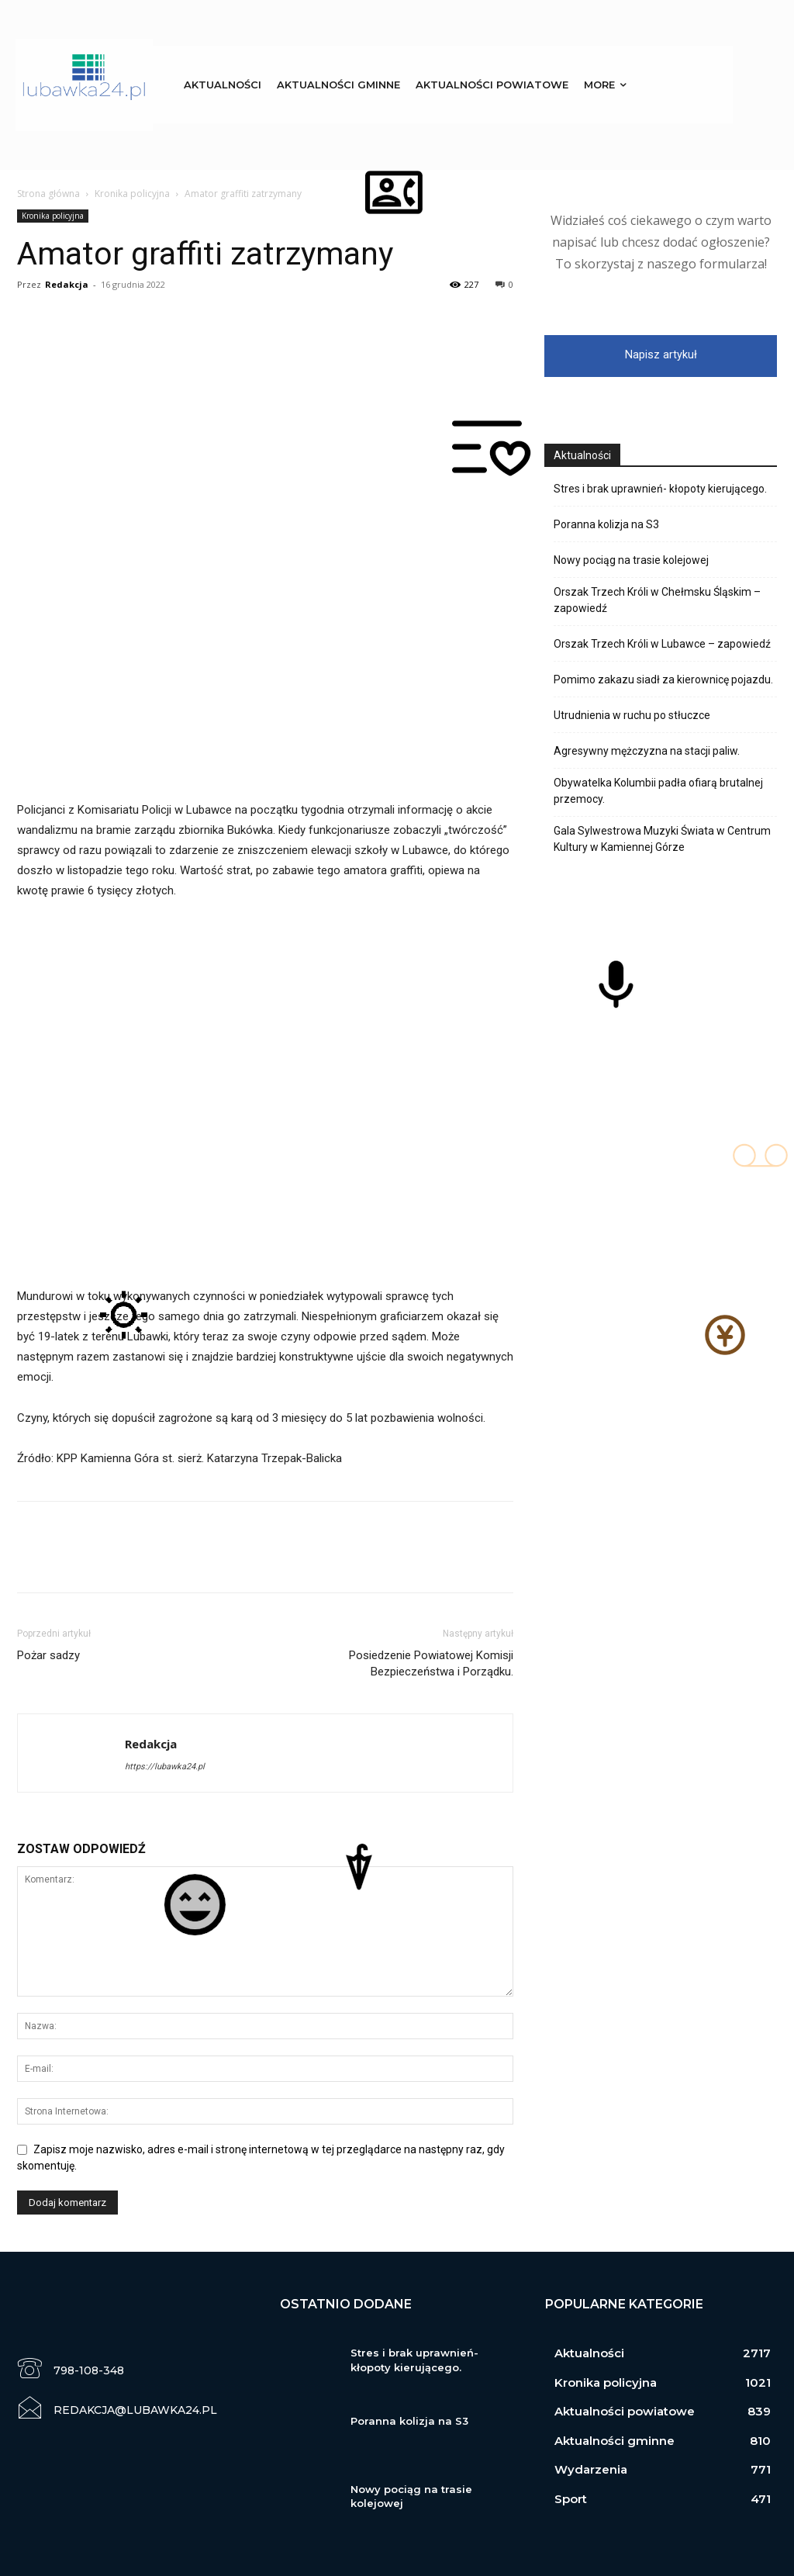  Describe the element at coordinates (760, 1155) in the screenshot. I see `access voicemail messages` at that location.